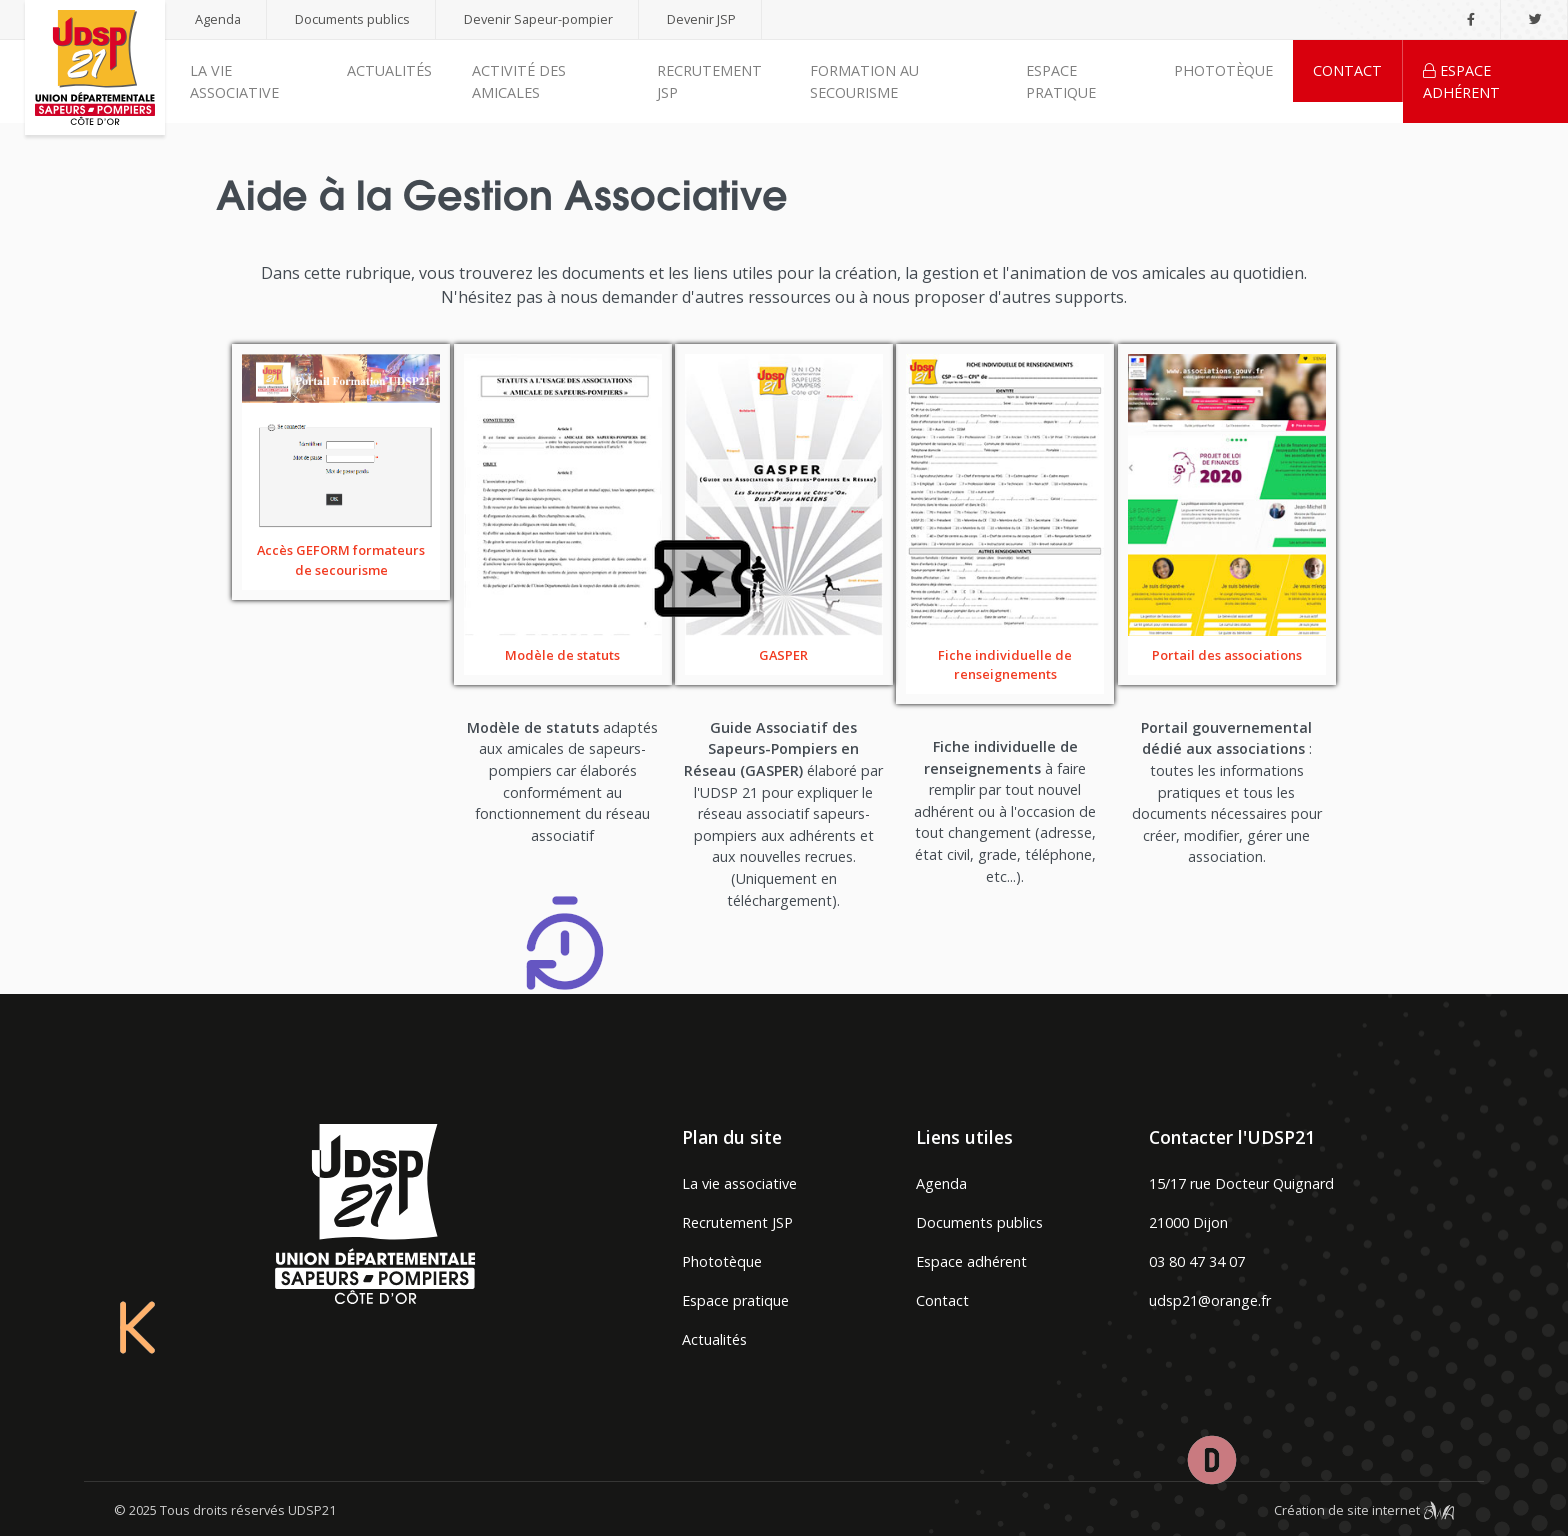 The image size is (1568, 1536). Describe the element at coordinates (137, 1327) in the screenshot. I see `alphabetical sorting or navigation shortcut for letter K` at that location.